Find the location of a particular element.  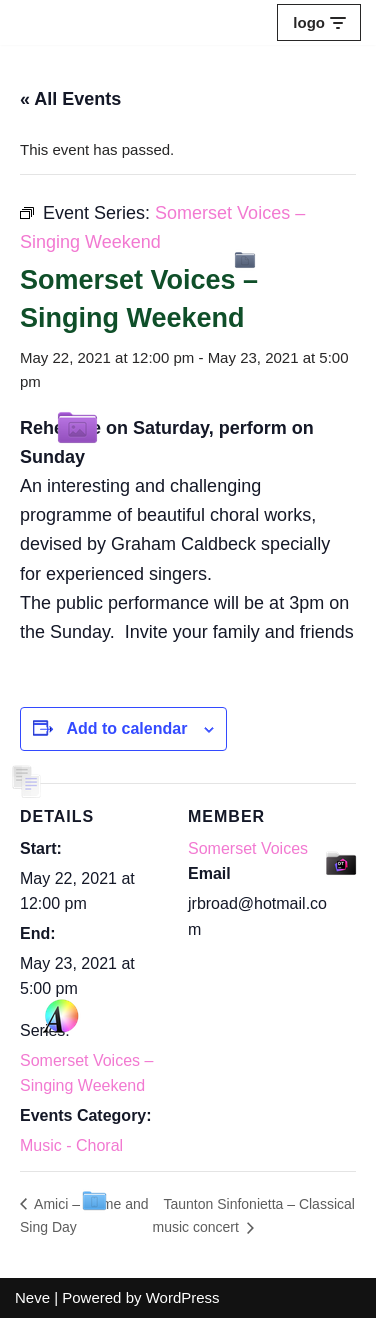

copy selected content to clipboard is located at coordinates (26, 781).